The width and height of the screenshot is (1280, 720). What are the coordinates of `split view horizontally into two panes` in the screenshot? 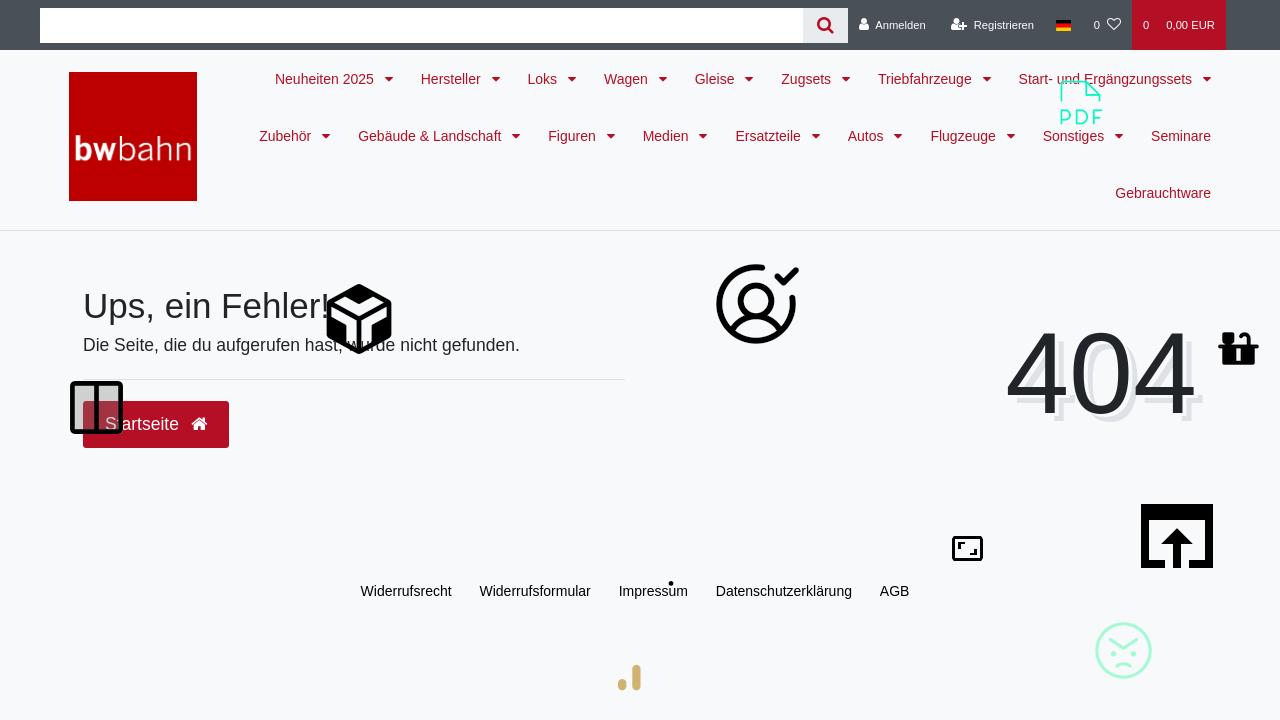 It's located at (96, 407).